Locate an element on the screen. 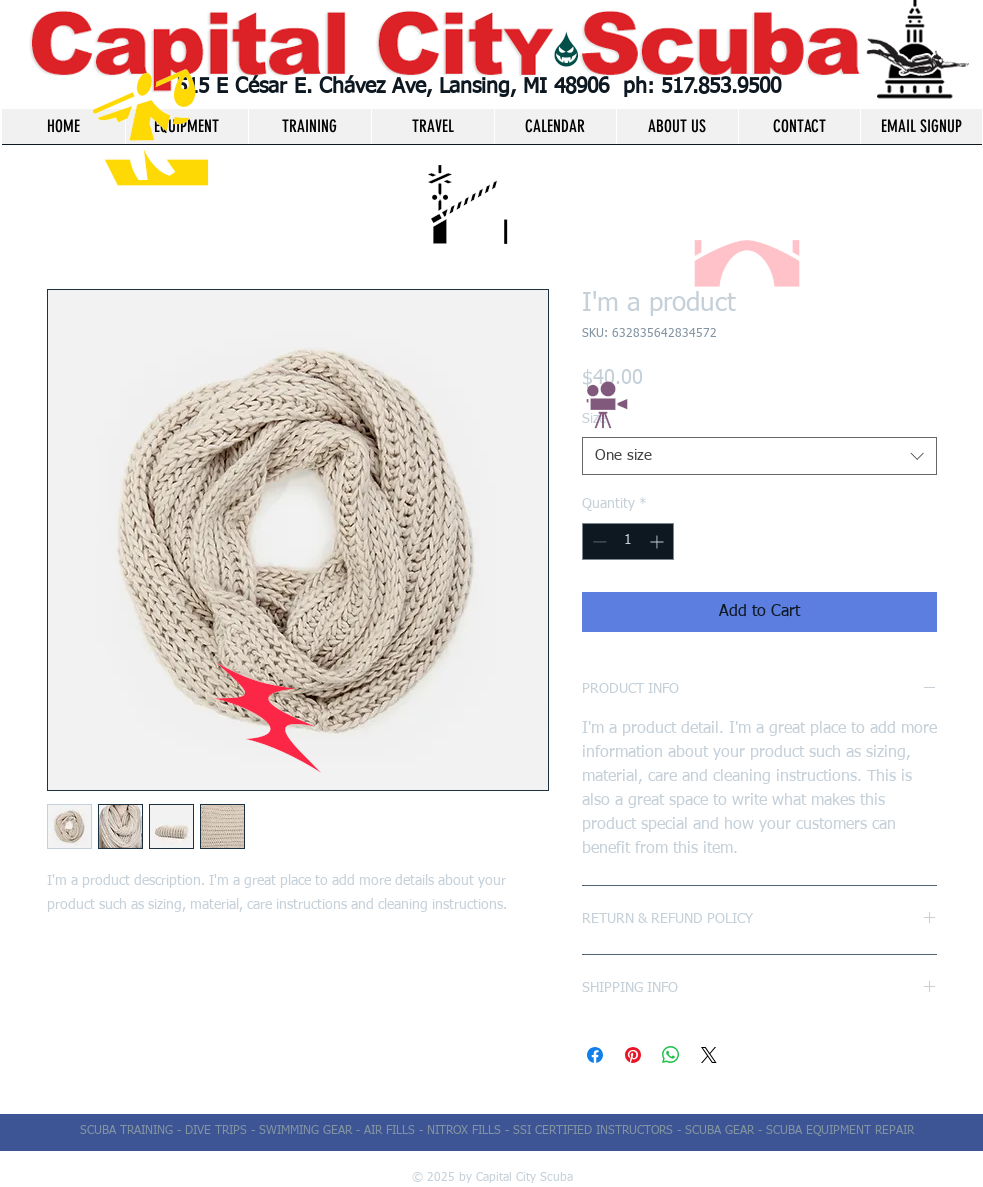 The image size is (983, 1187). access video or movie content is located at coordinates (607, 403).